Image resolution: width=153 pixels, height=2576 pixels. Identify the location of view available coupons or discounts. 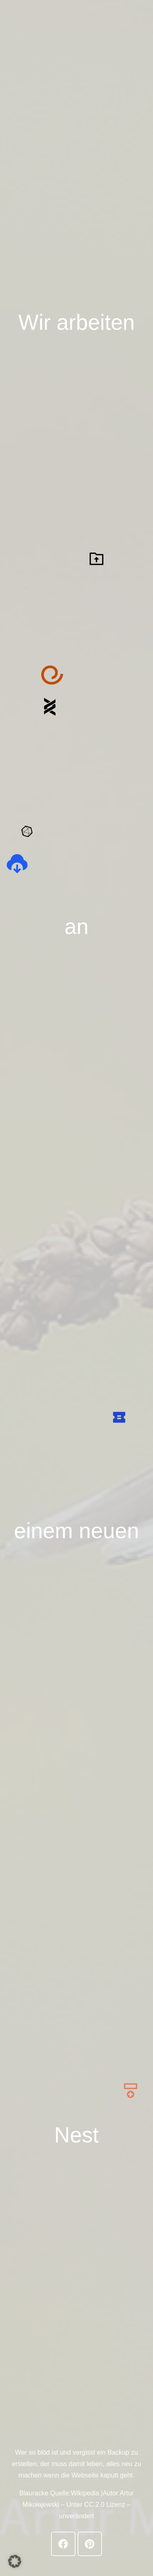
(119, 1417).